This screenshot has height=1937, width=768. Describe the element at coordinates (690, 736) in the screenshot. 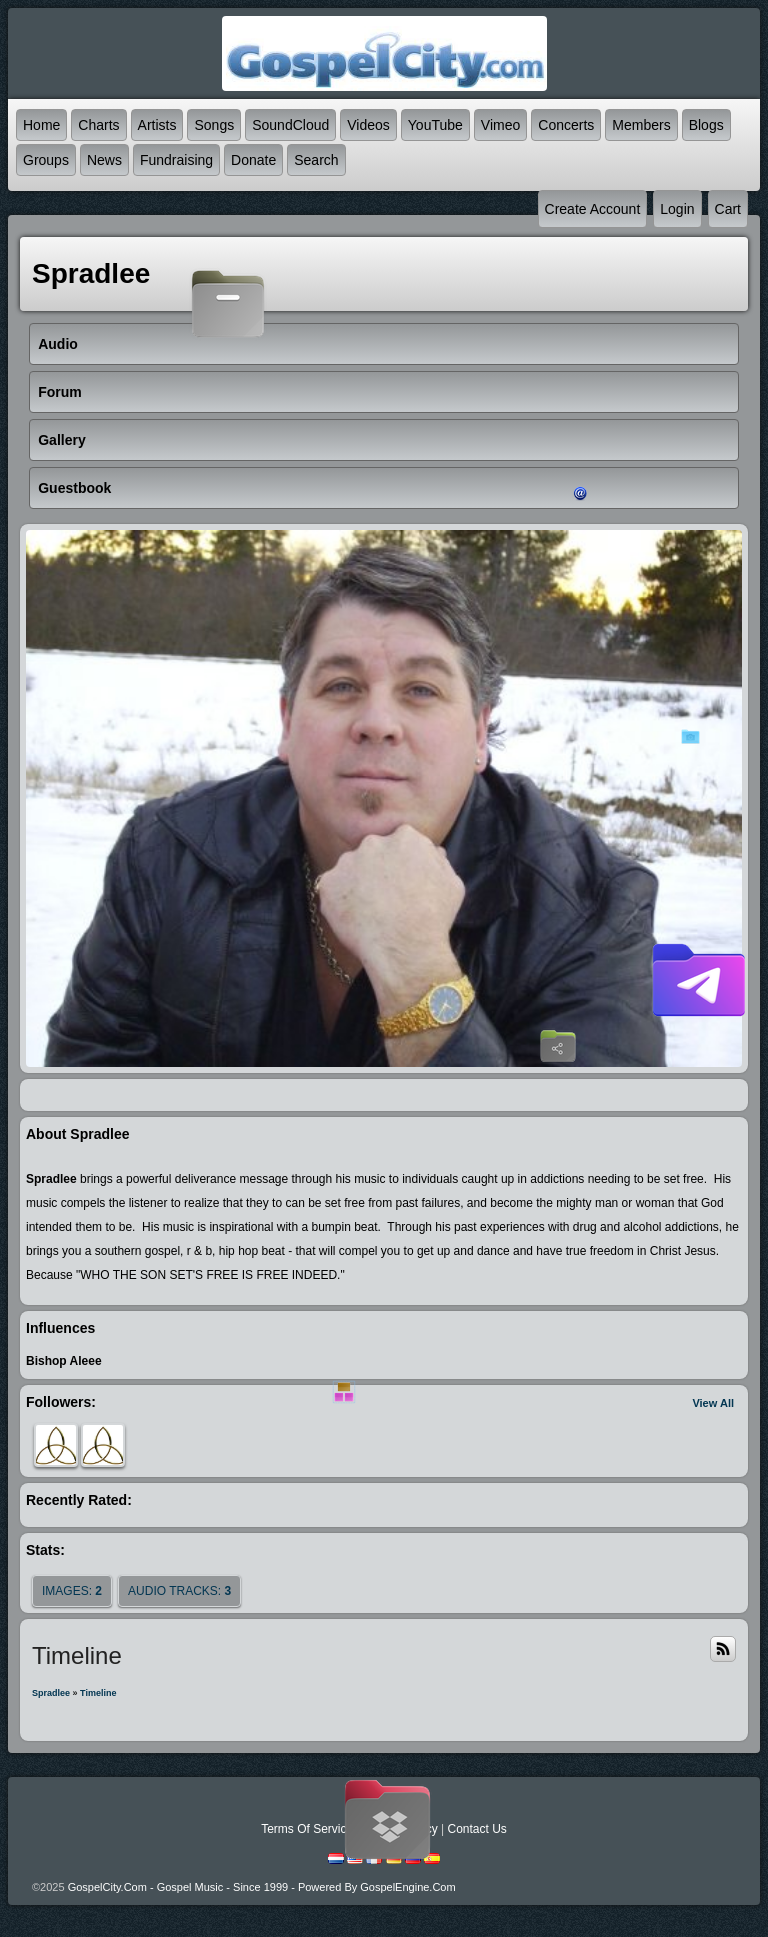

I see `open your pictures folder` at that location.